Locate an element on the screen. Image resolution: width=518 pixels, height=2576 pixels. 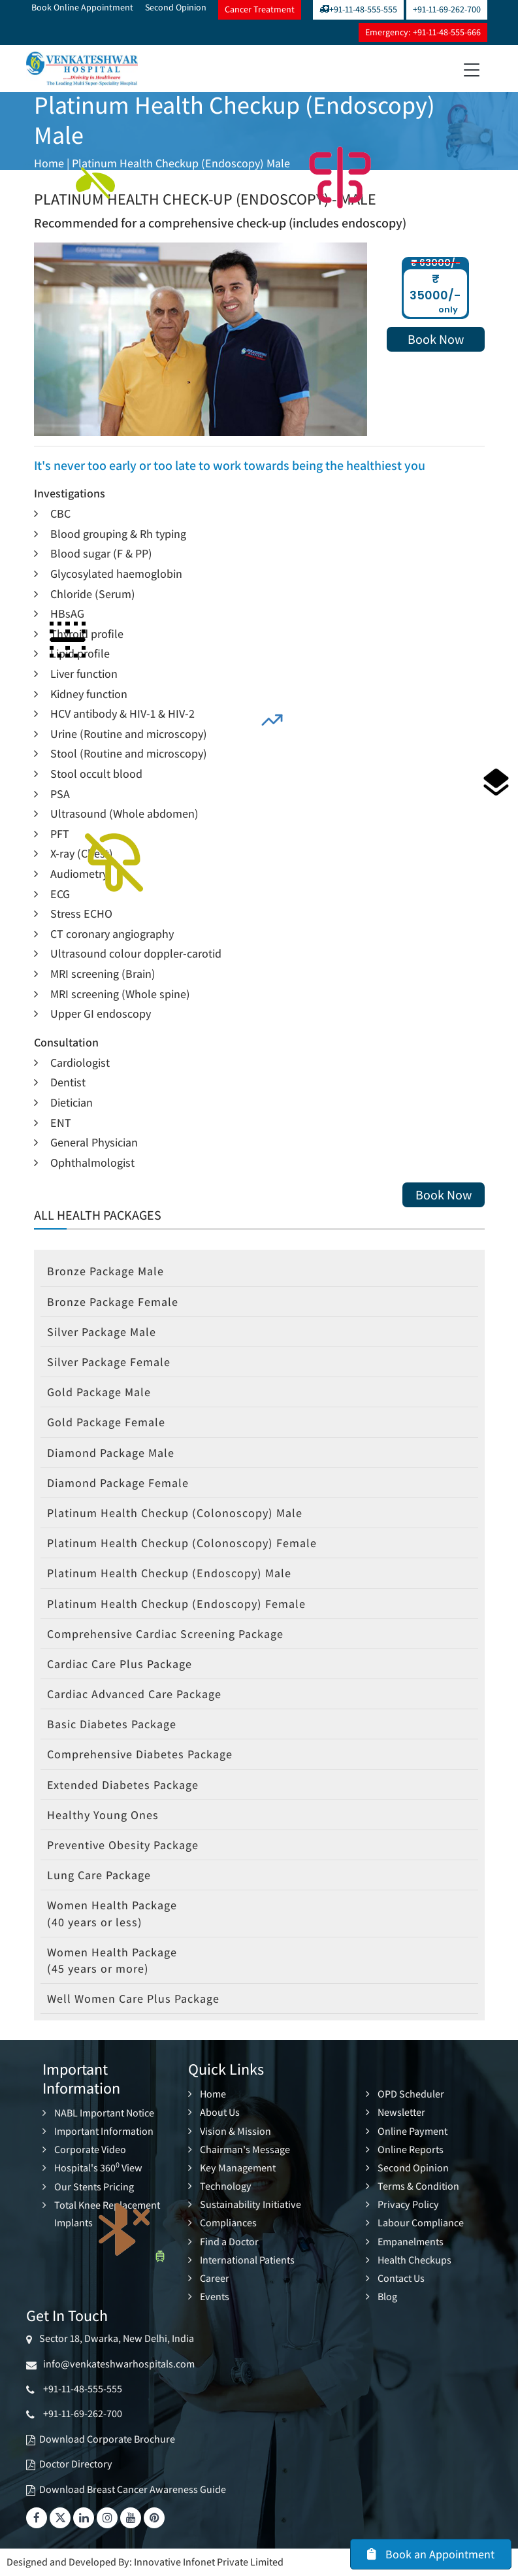
toggle map layers or overlays is located at coordinates (496, 782).